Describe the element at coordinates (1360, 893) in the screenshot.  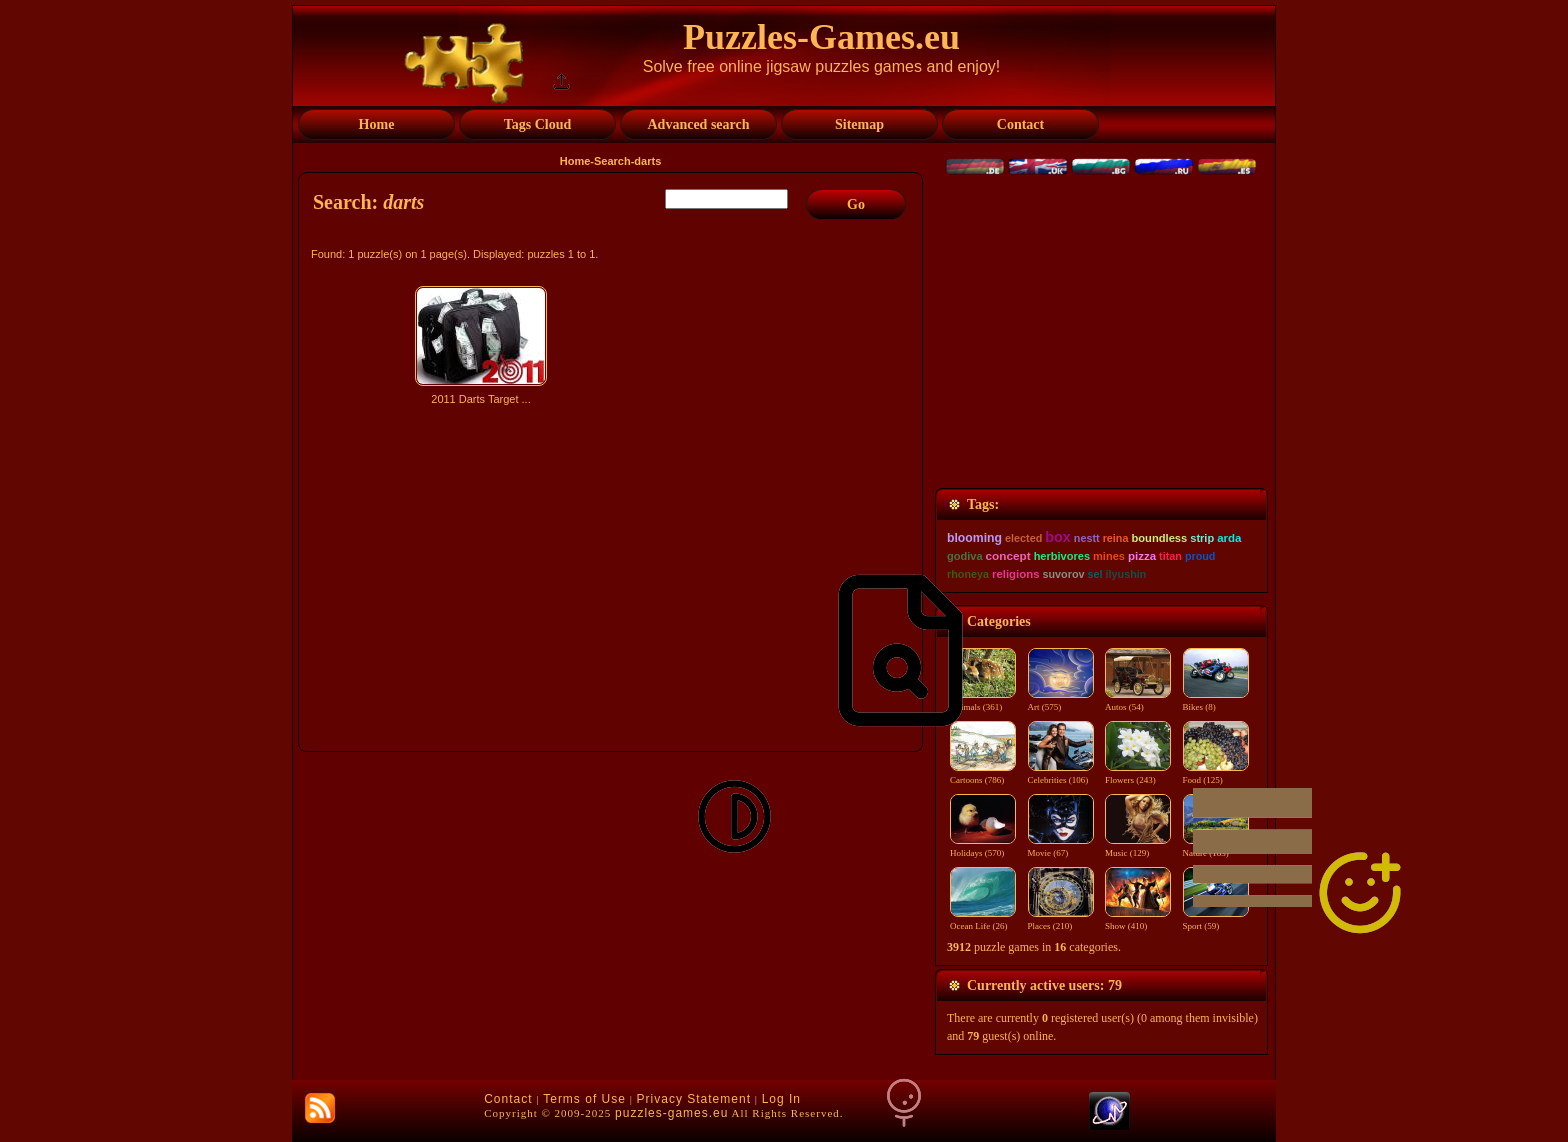
I see `add a reaction to a message` at that location.